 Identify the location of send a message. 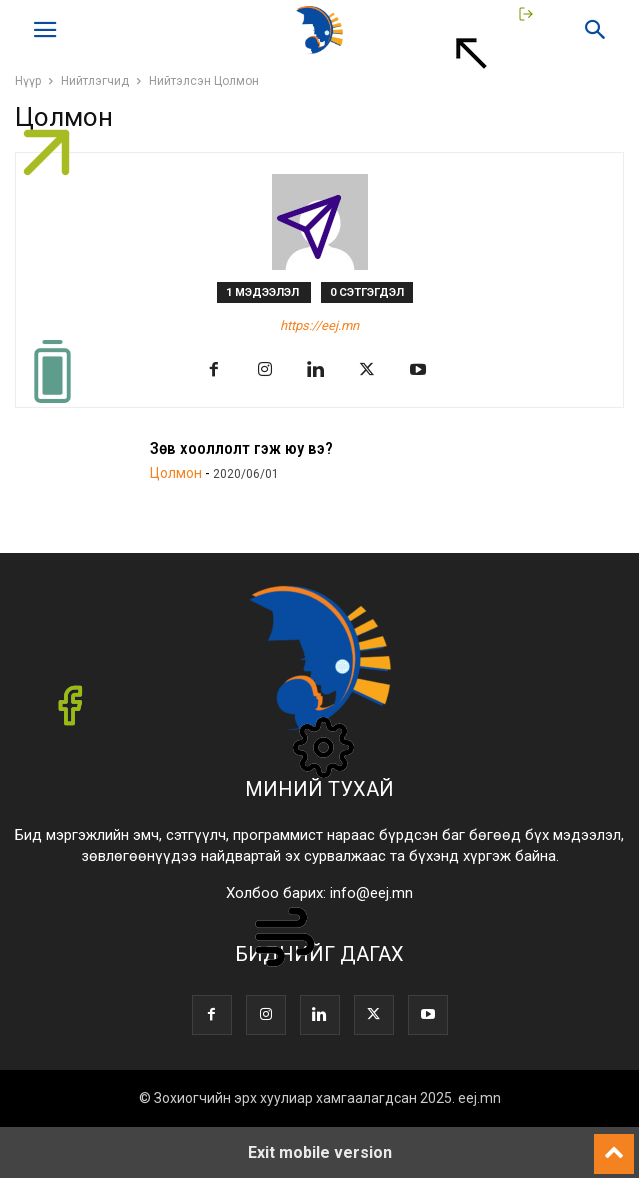
(309, 227).